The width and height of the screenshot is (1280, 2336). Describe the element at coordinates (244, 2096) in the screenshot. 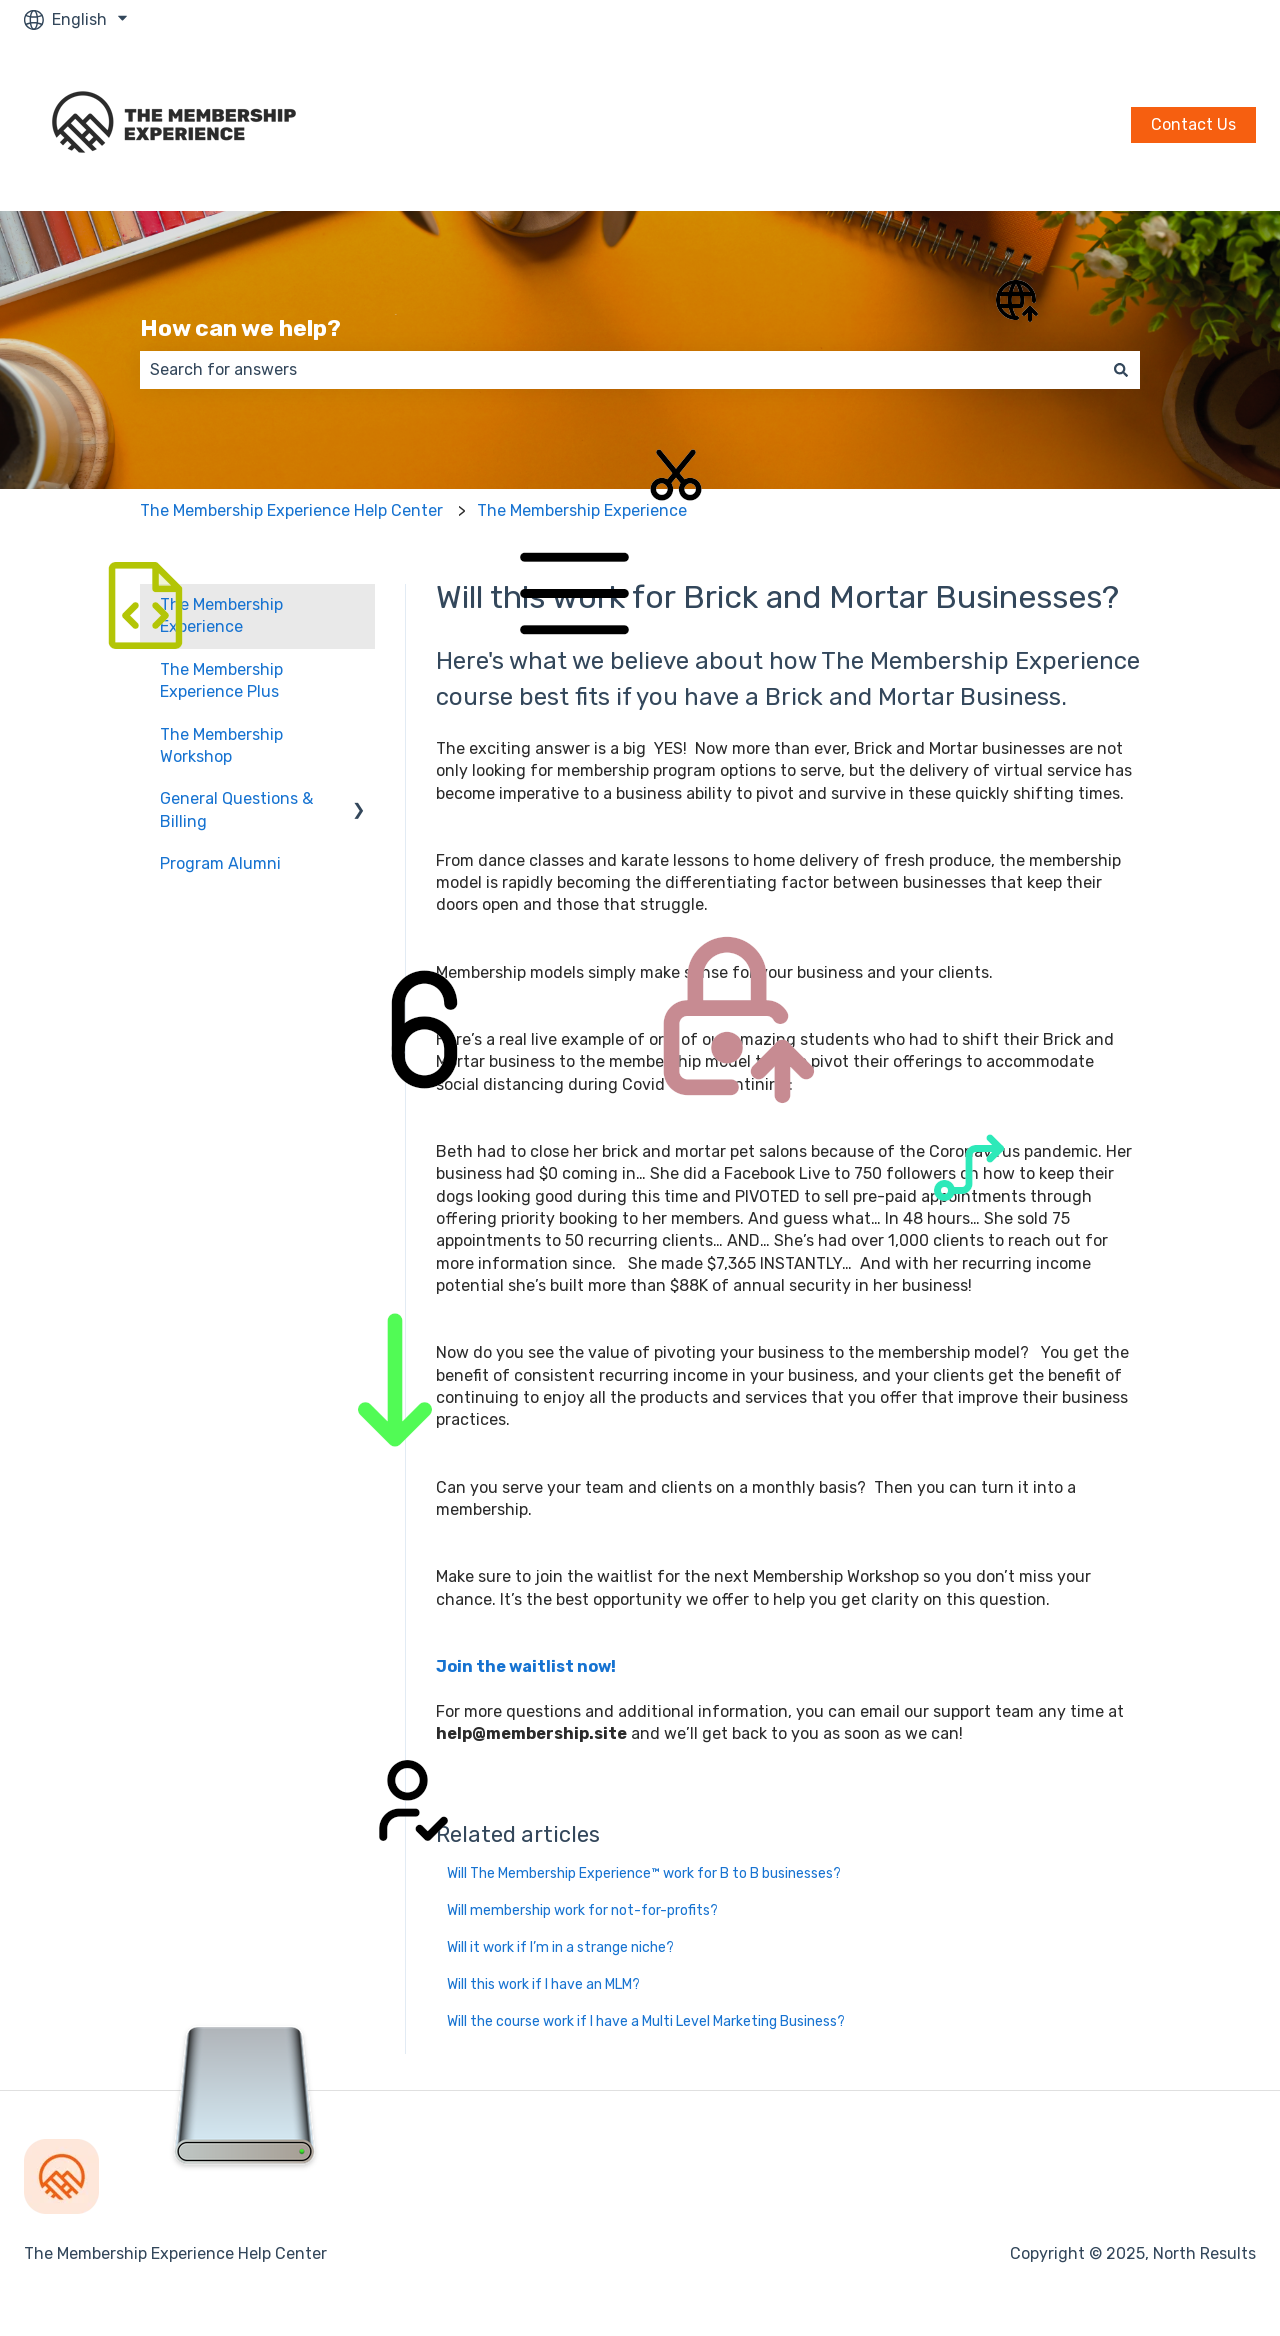

I see `access removable storage device` at that location.